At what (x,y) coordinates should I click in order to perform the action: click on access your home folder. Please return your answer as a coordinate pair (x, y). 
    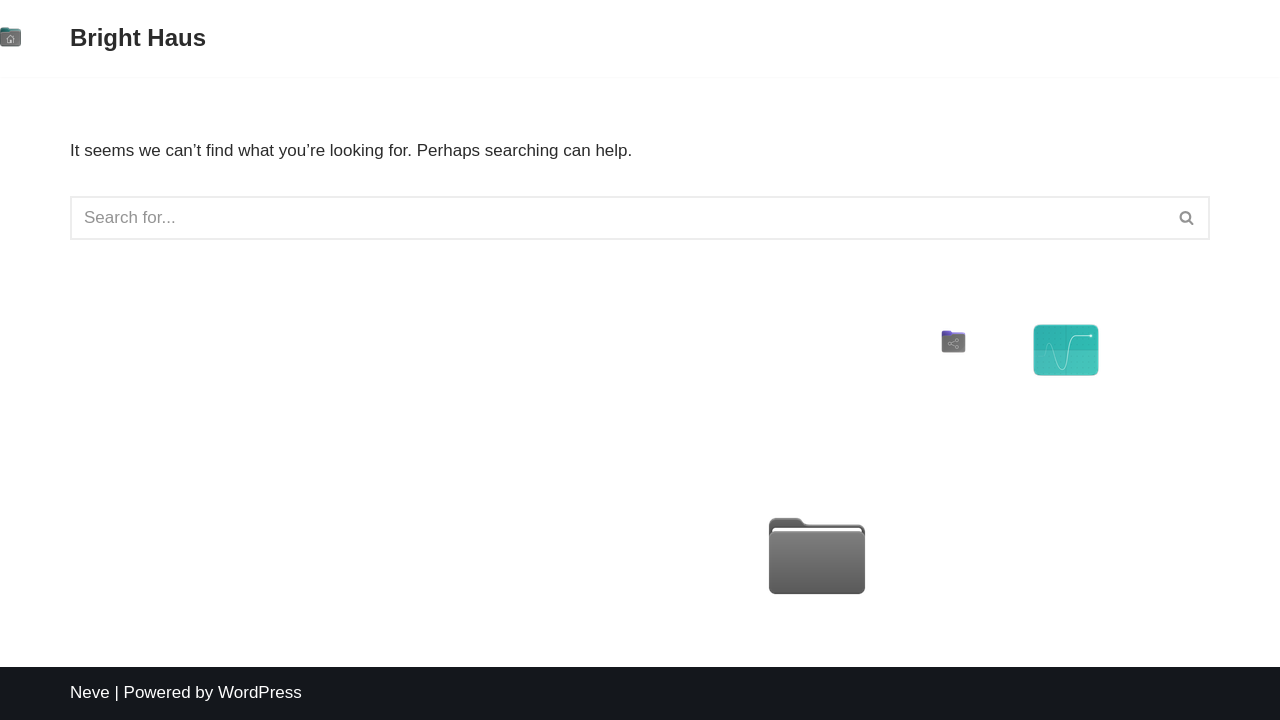
    Looking at the image, I should click on (10, 36).